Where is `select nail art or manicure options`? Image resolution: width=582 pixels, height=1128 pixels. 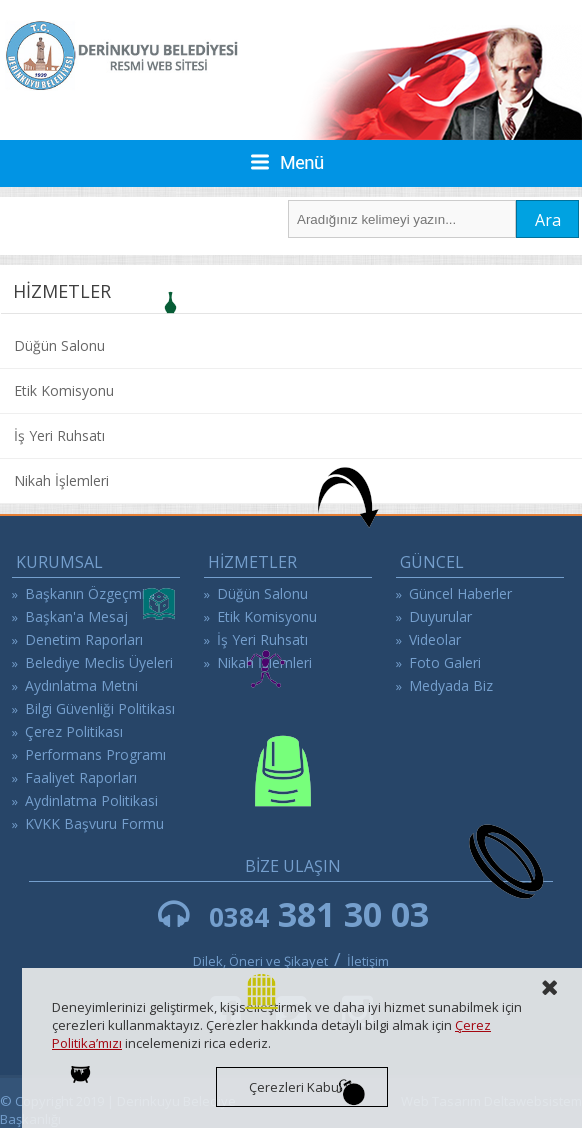 select nail art or manicure options is located at coordinates (283, 771).